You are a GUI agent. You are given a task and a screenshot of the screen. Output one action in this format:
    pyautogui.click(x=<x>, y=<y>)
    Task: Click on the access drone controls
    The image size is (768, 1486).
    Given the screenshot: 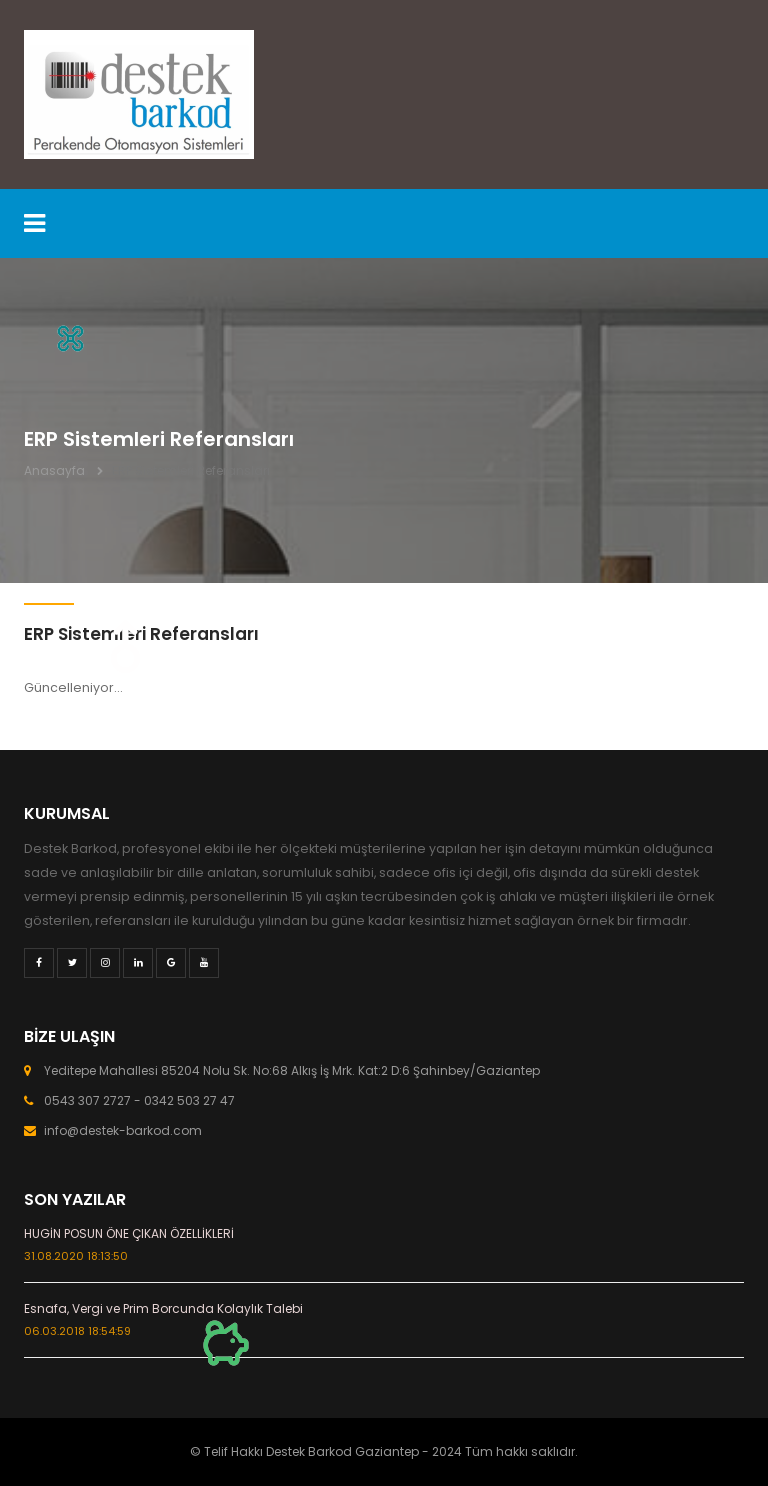 What is the action you would take?
    pyautogui.click(x=70, y=338)
    